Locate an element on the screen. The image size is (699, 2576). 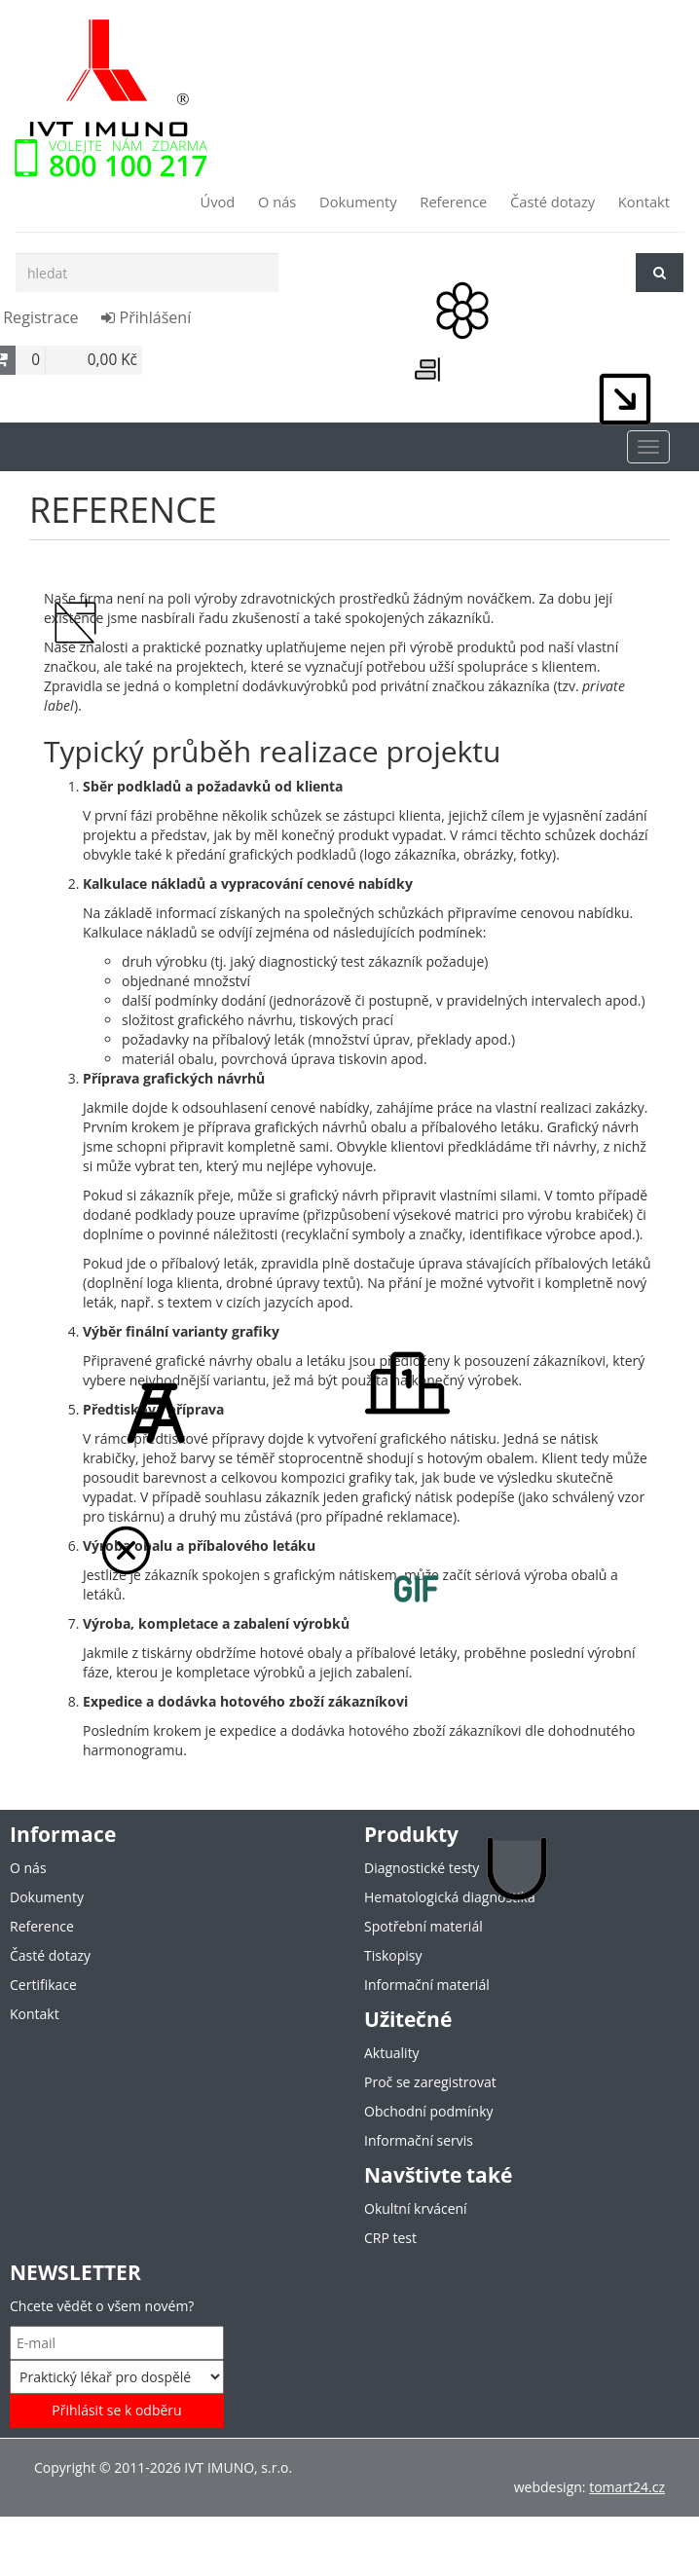
navigate to the next item diagonally is located at coordinates (625, 399).